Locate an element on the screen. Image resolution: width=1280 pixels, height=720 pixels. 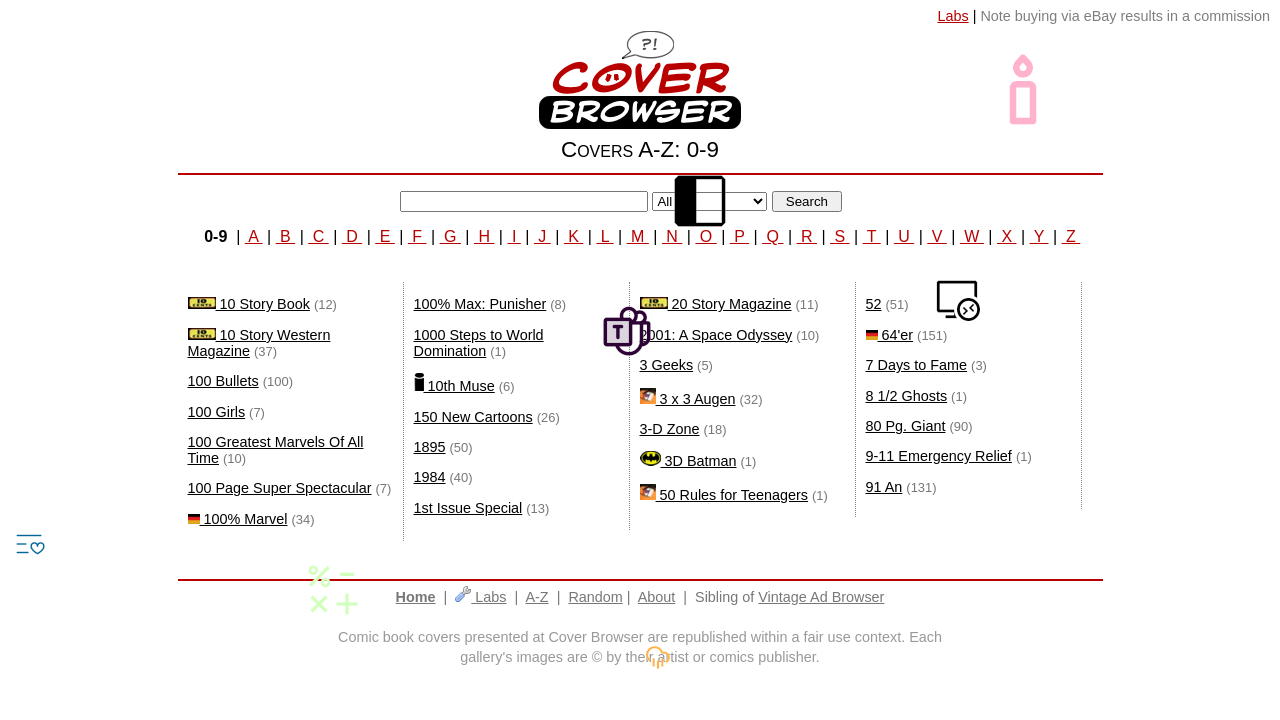
view your favorites list is located at coordinates (29, 544).